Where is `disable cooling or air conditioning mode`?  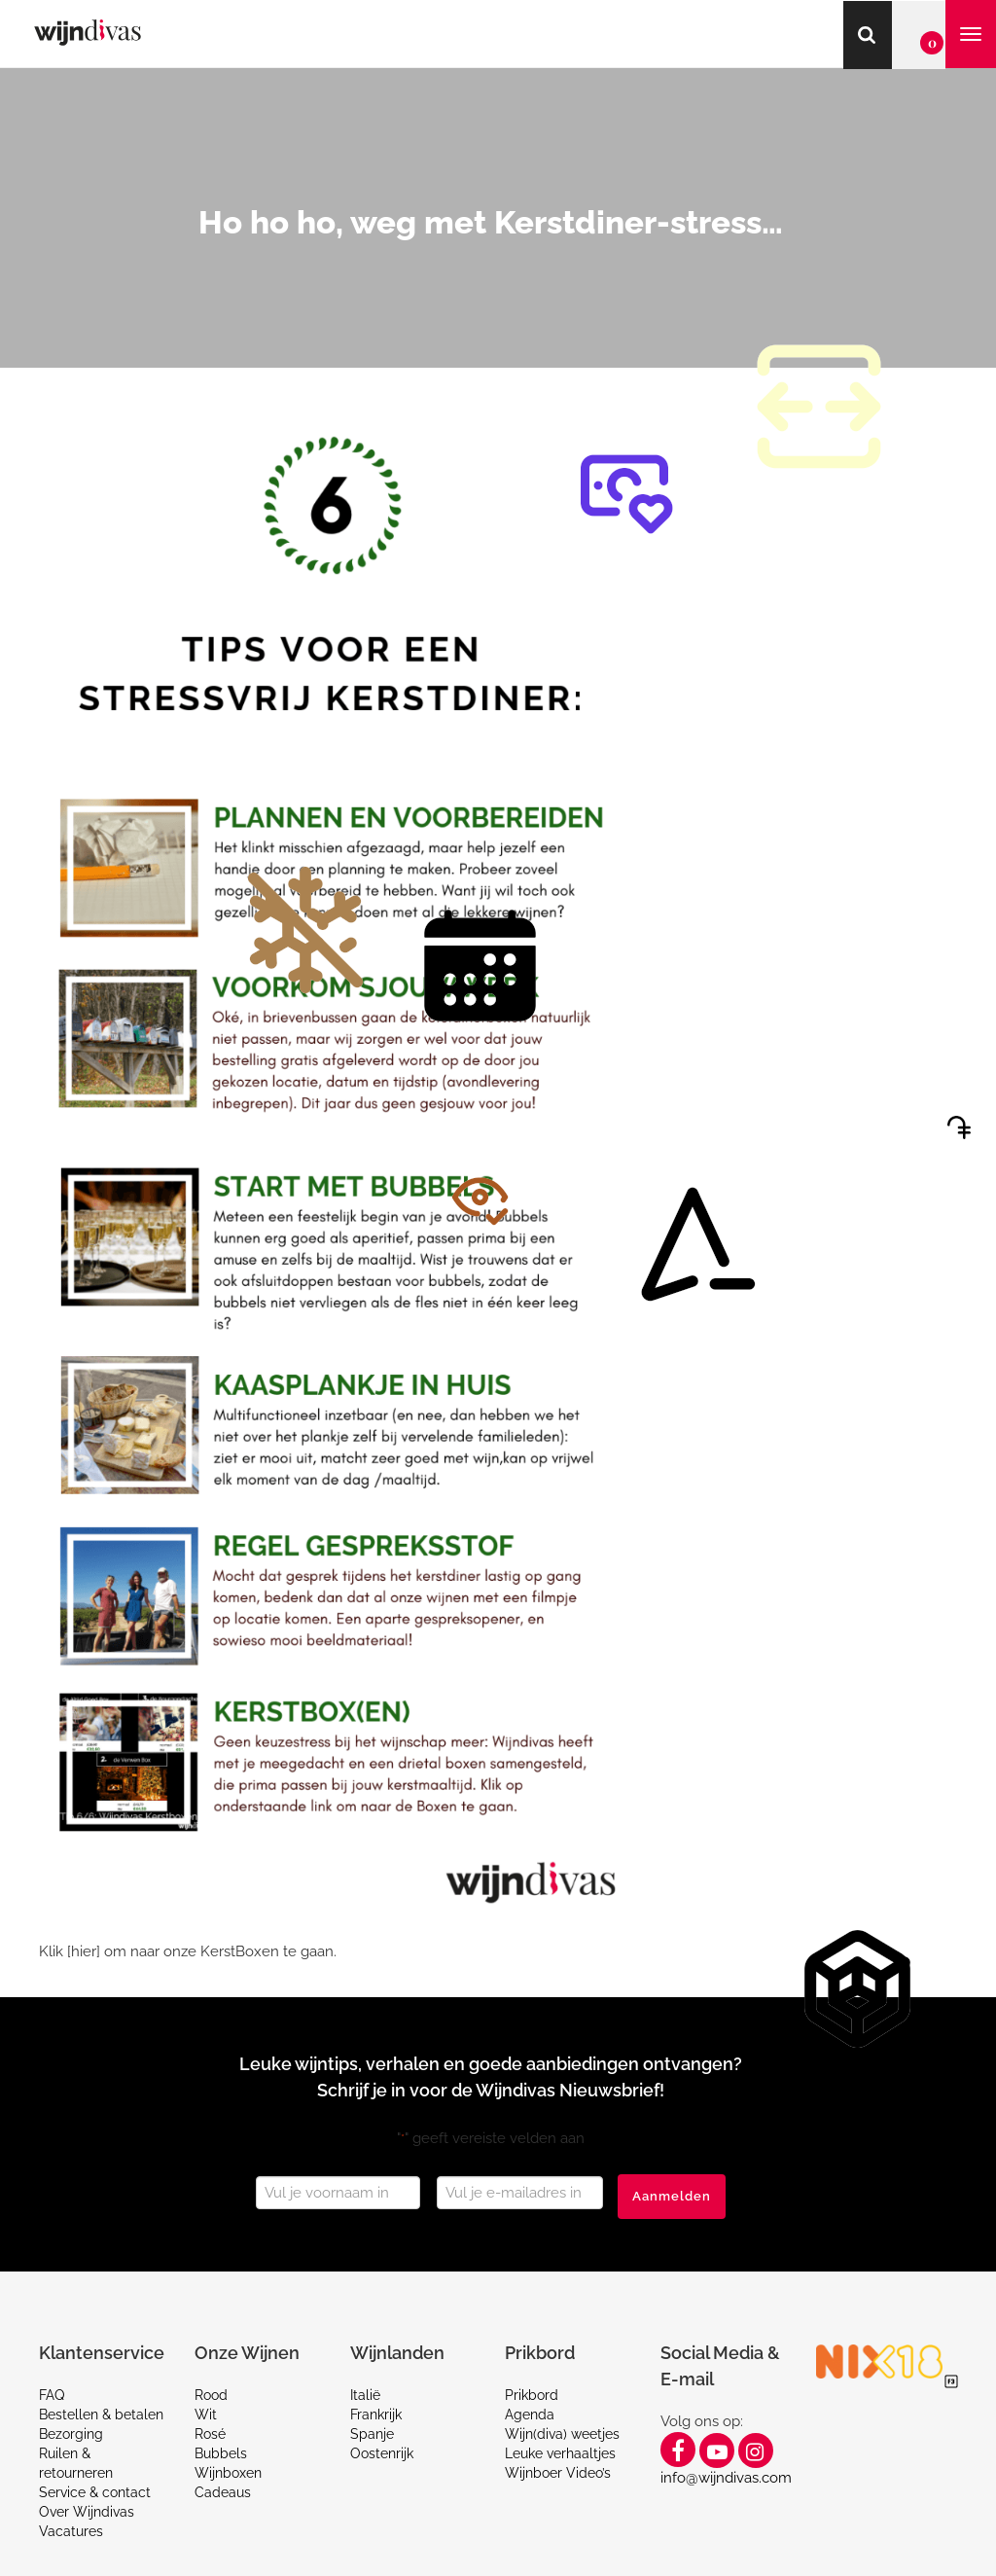
disable cooling or air conditioning mode is located at coordinates (305, 930).